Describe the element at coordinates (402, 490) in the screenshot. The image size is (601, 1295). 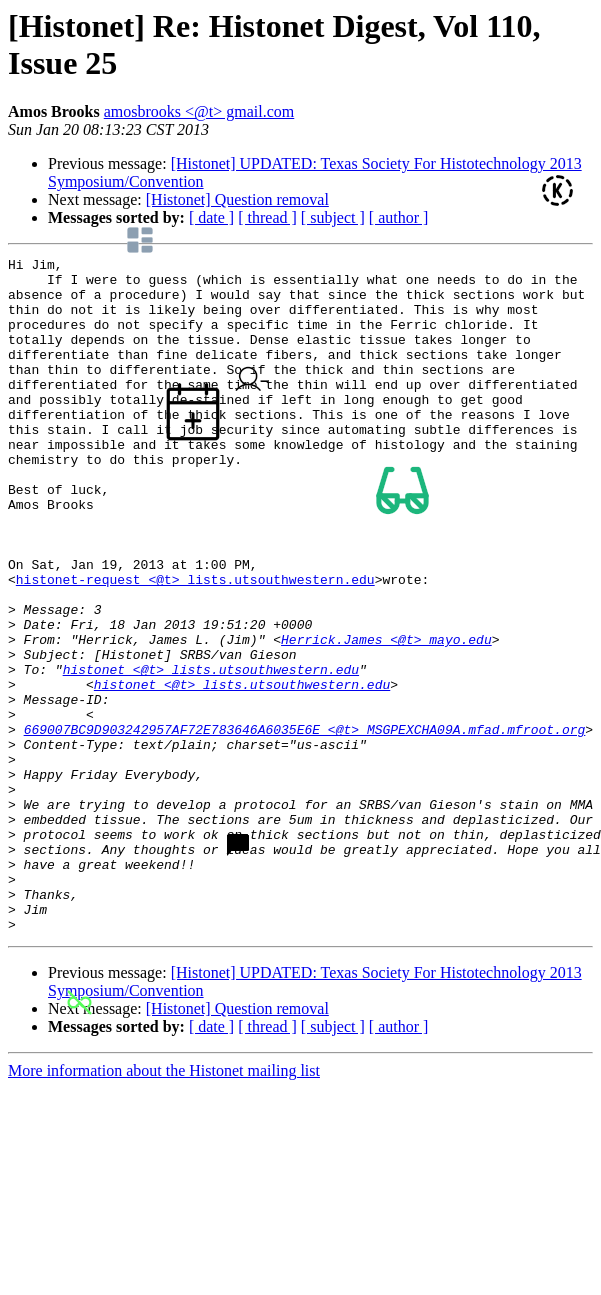
I see `toggle summer or beach mode` at that location.